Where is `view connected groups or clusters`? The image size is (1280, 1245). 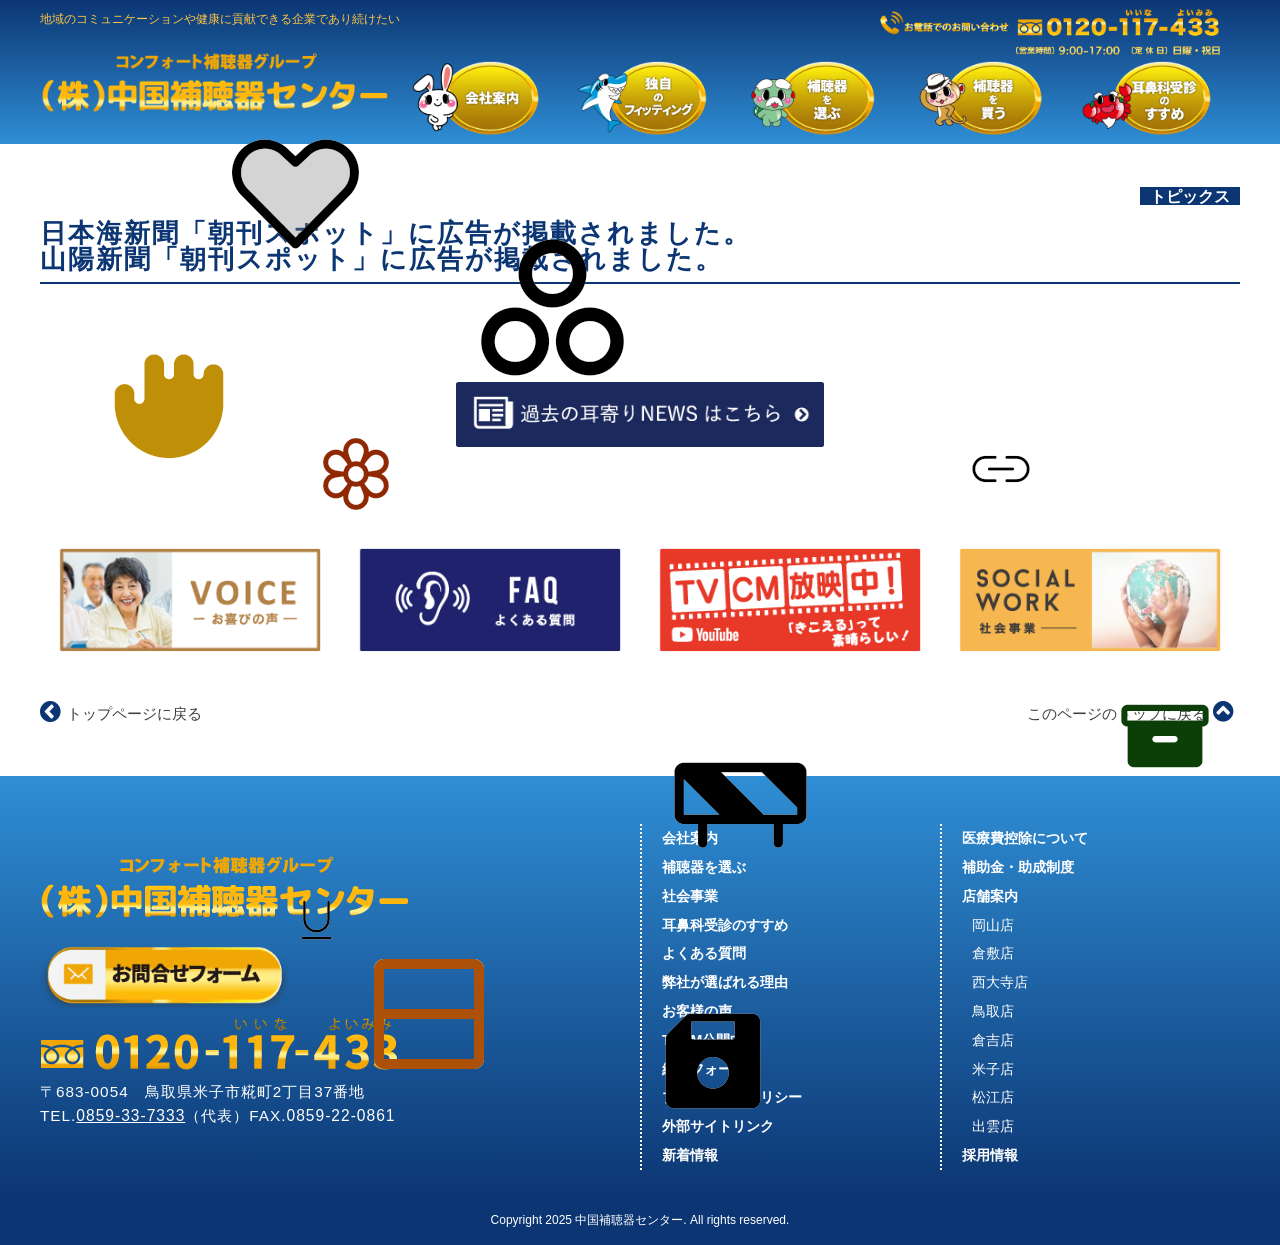 view connected groups or clusters is located at coordinates (552, 307).